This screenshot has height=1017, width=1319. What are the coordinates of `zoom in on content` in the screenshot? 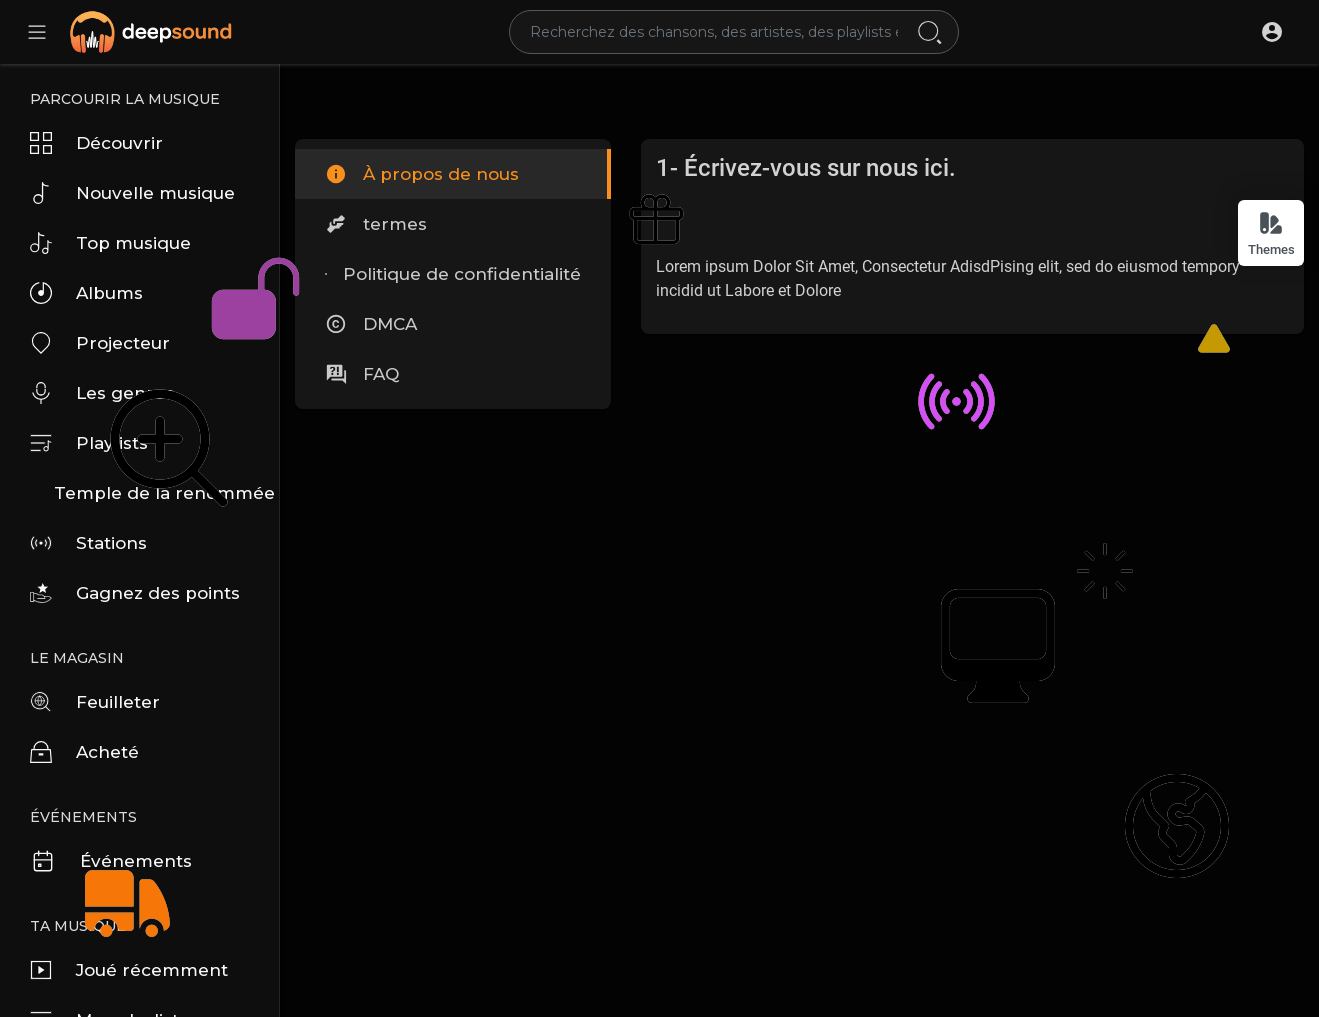 It's located at (169, 448).